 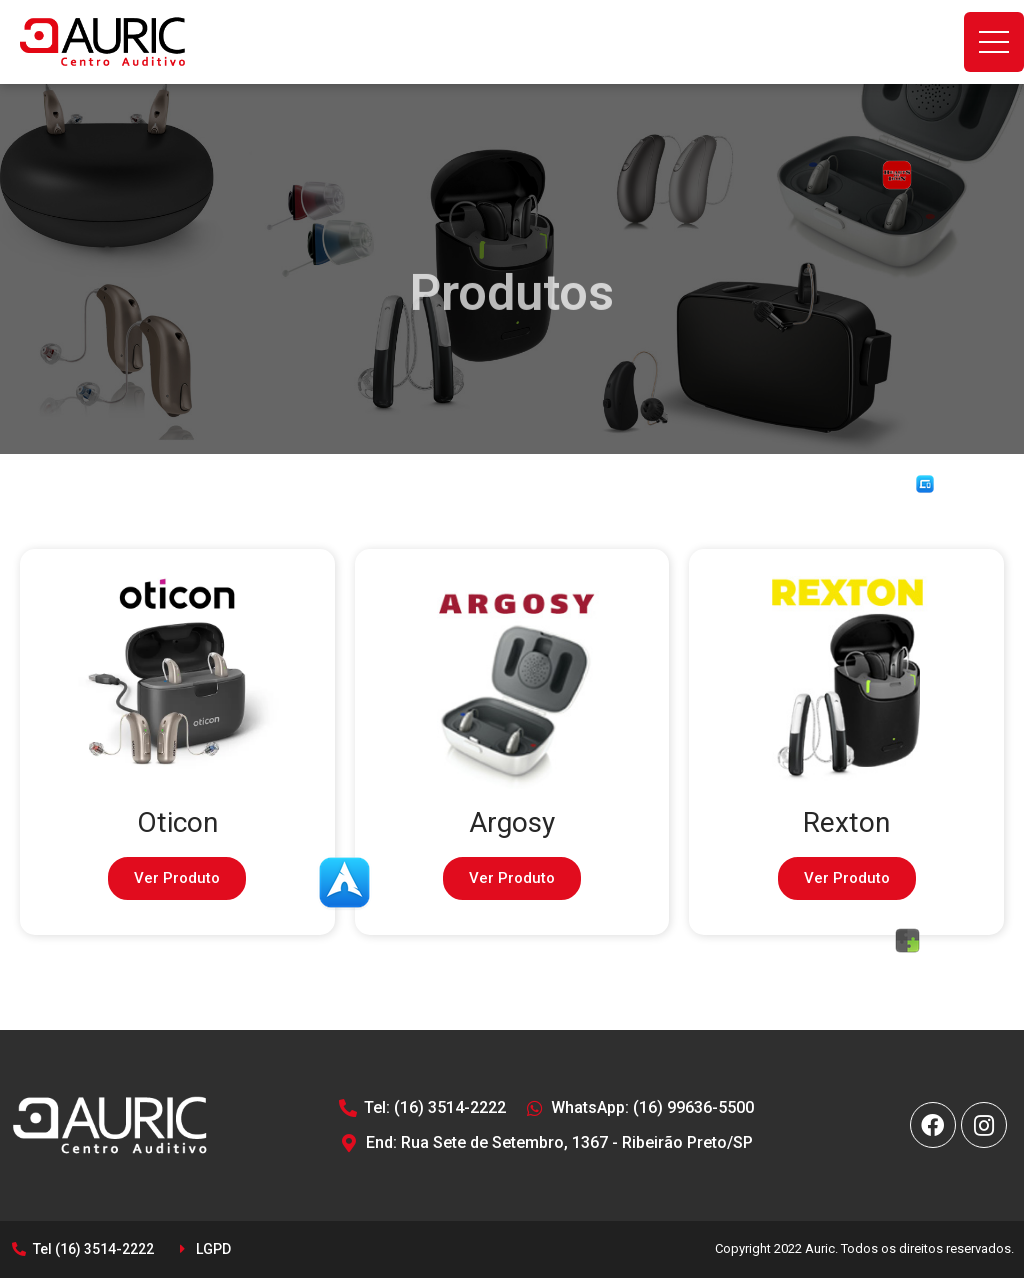 I want to click on launch Hearts of Iron game, so click(x=897, y=175).